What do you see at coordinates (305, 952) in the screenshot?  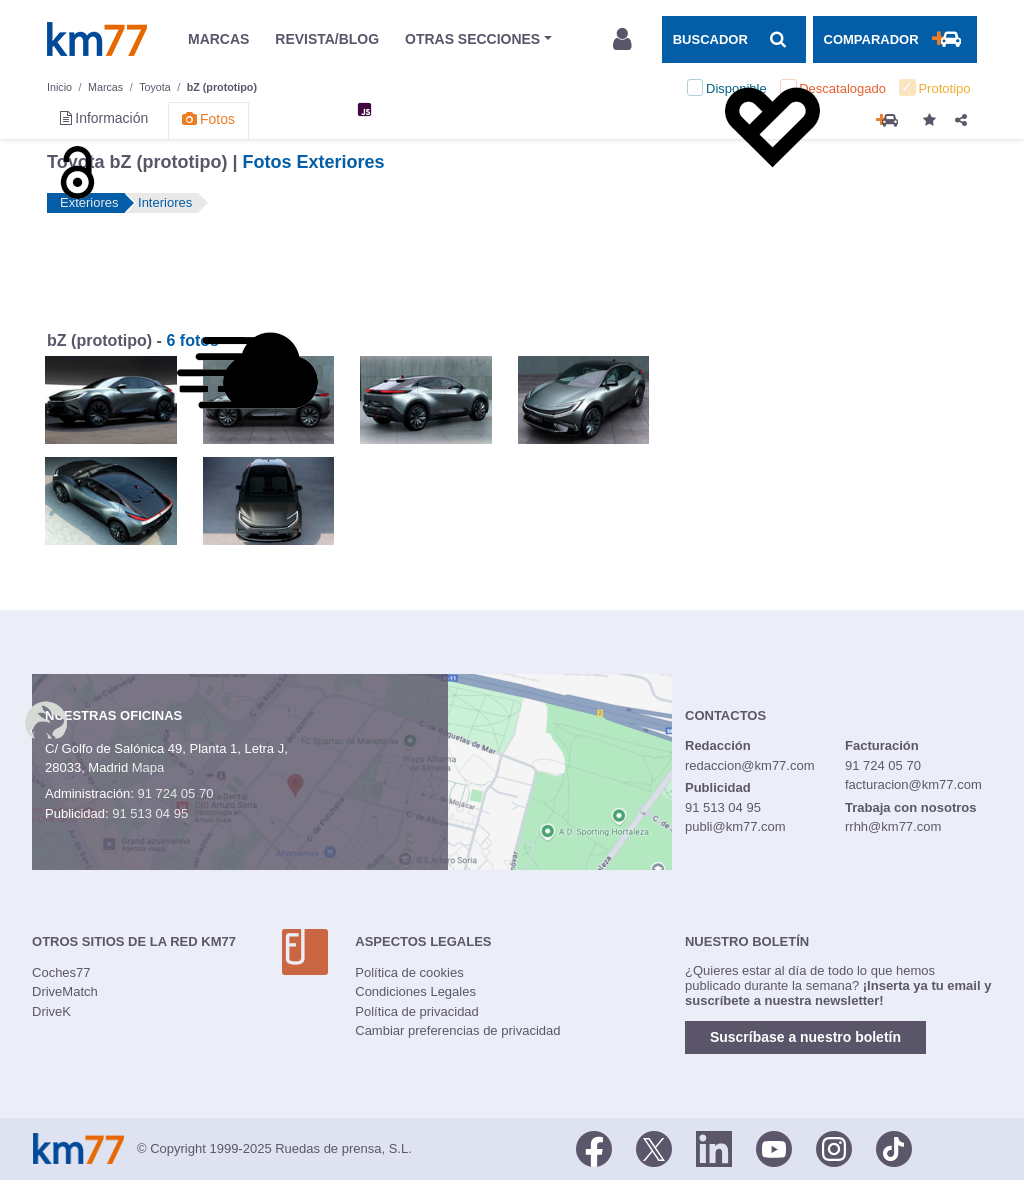 I see `open the Fyle expense management app` at bounding box center [305, 952].